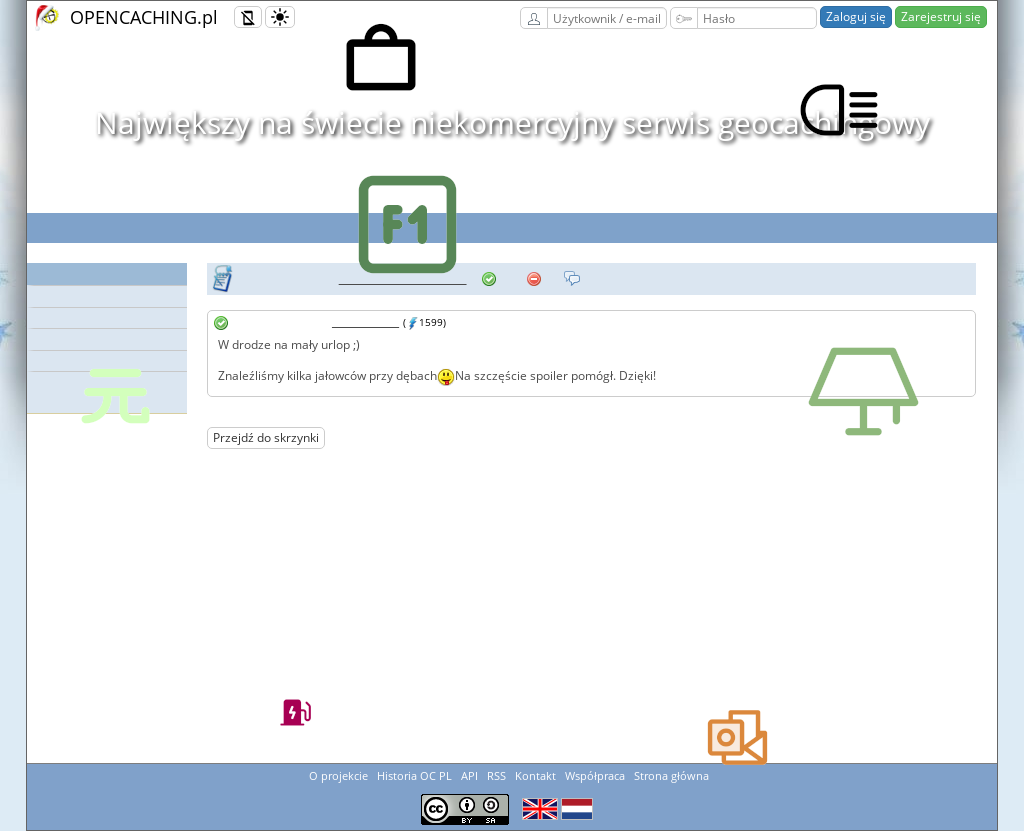 The width and height of the screenshot is (1024, 831). Describe the element at coordinates (115, 397) in the screenshot. I see `indicates chinese yuan currency` at that location.